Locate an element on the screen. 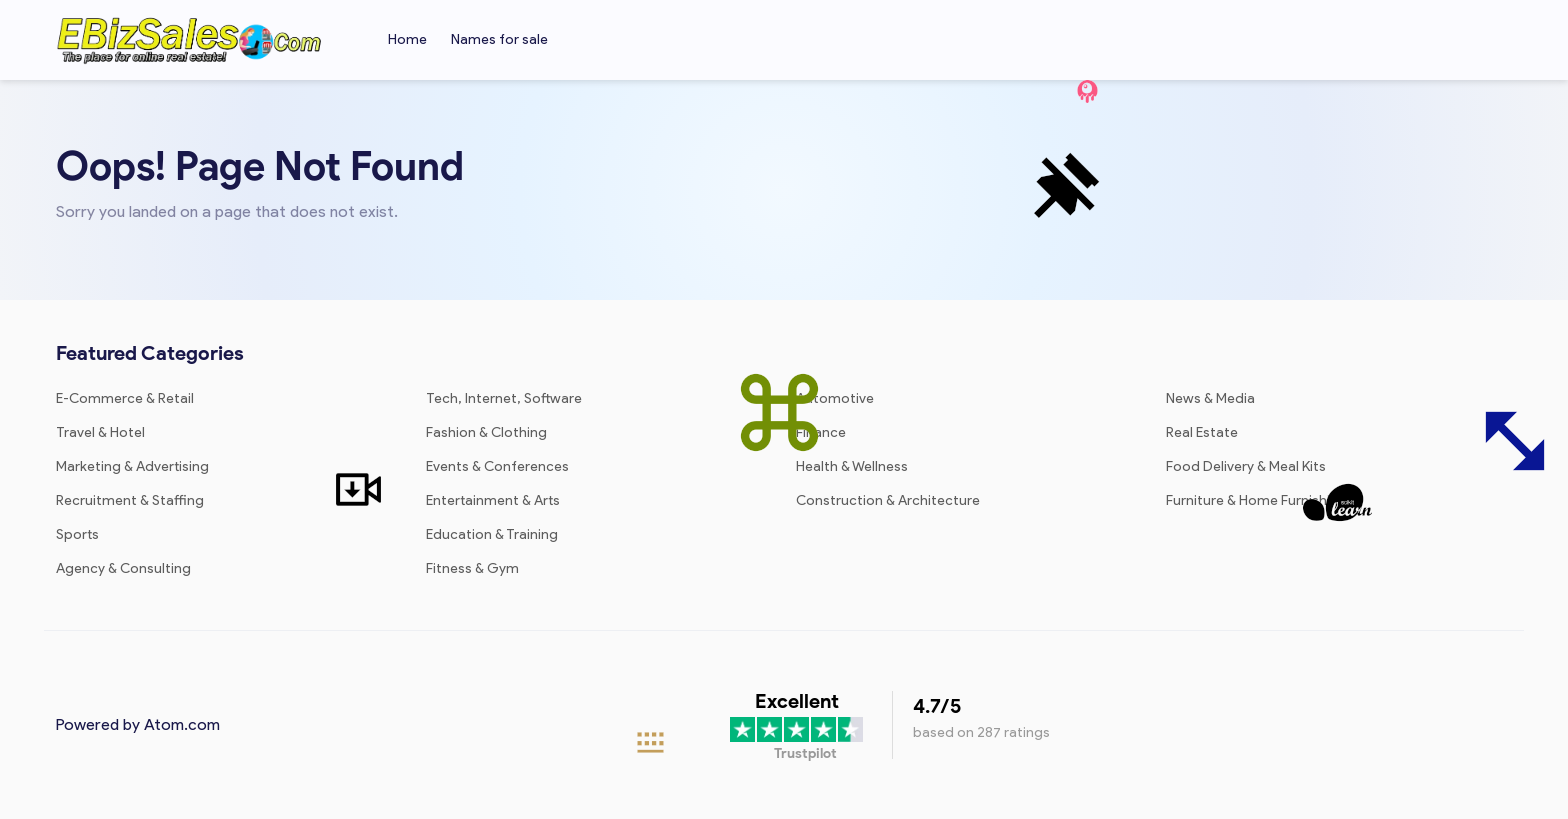 This screenshot has height=819, width=1568. scikit-learn machine learning library logo is located at coordinates (1337, 502).